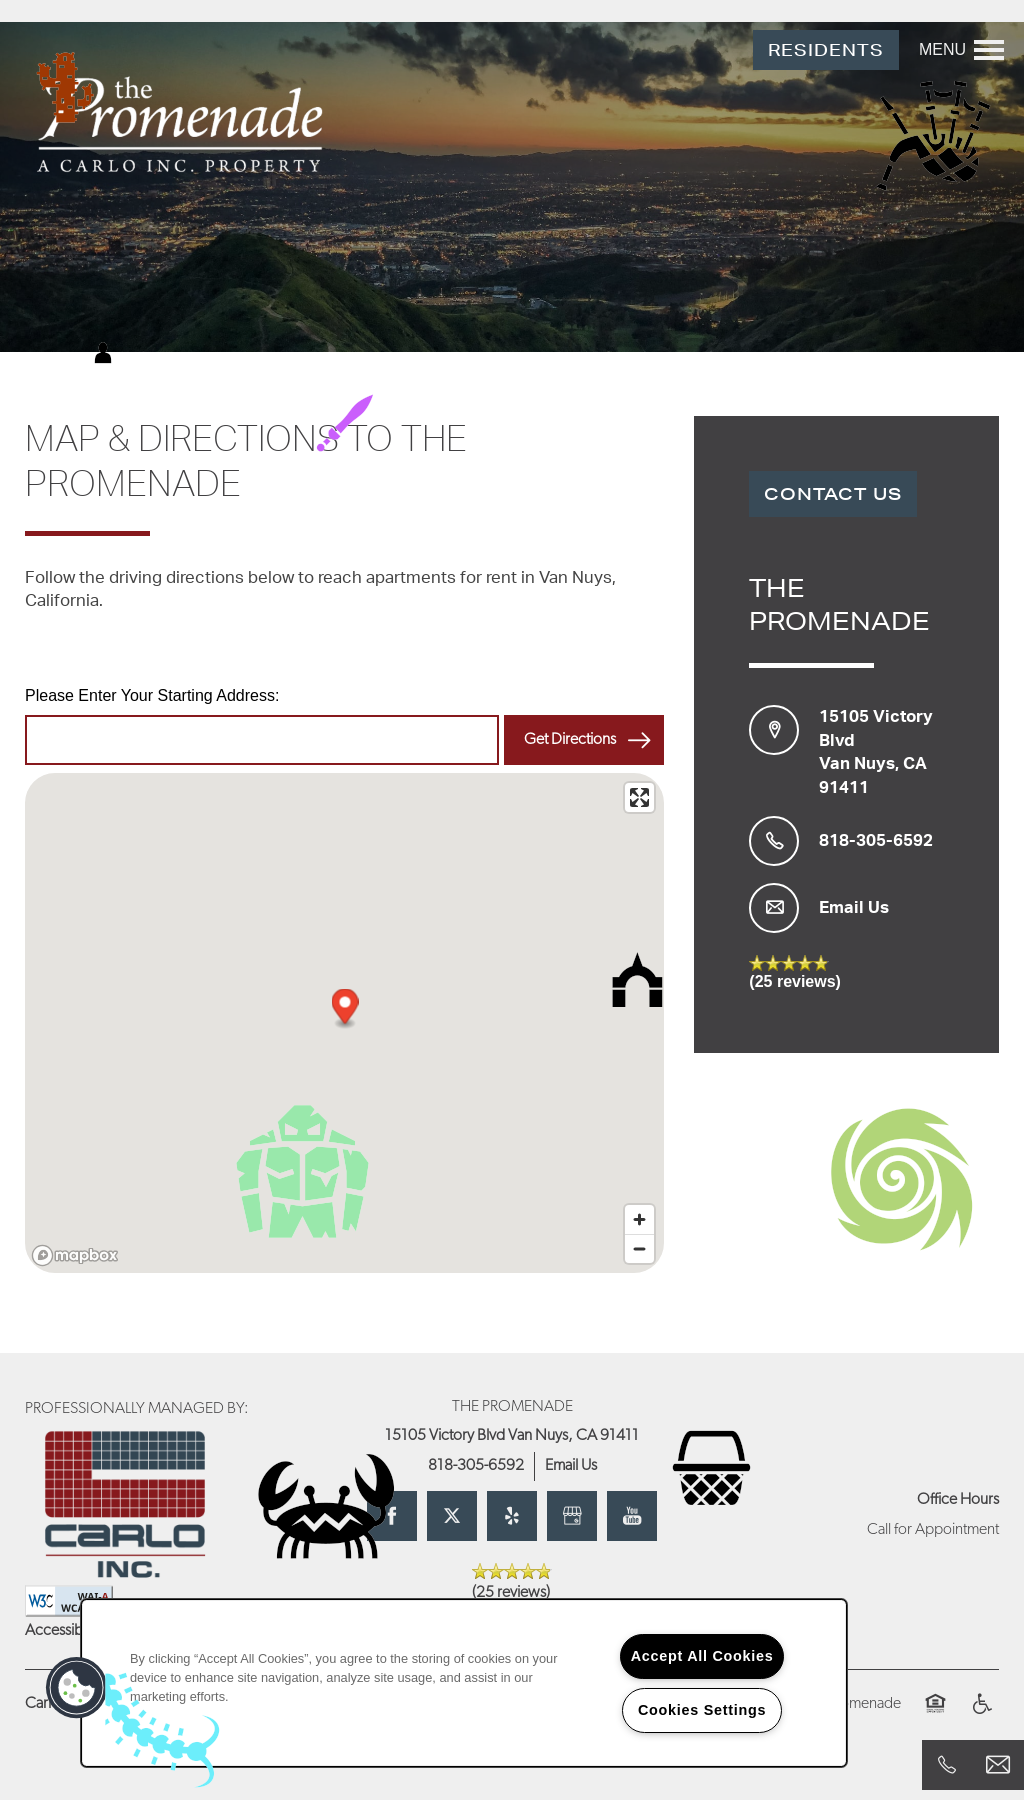 Image resolution: width=1024 pixels, height=1800 pixels. I want to click on indicates a failed or unsuccessful game action, so click(326, 1509).